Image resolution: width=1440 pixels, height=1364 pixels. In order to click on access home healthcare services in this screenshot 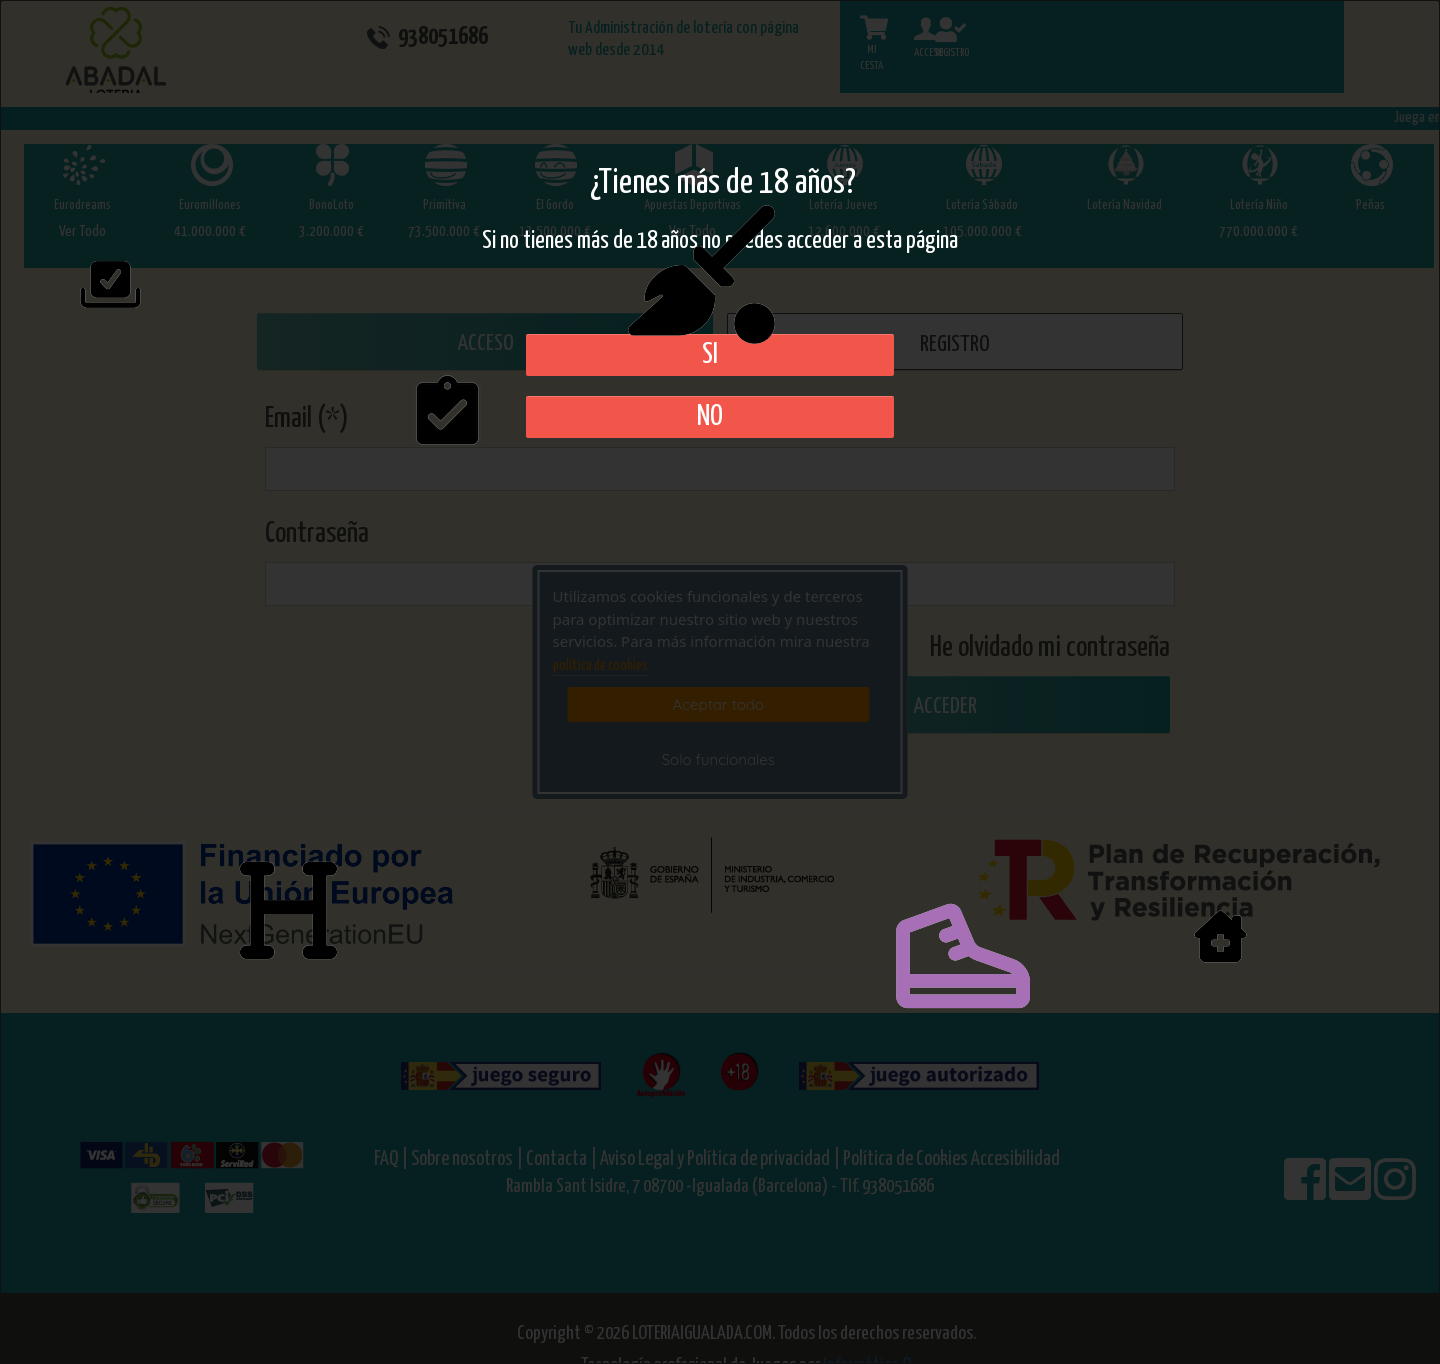, I will do `click(1220, 936)`.